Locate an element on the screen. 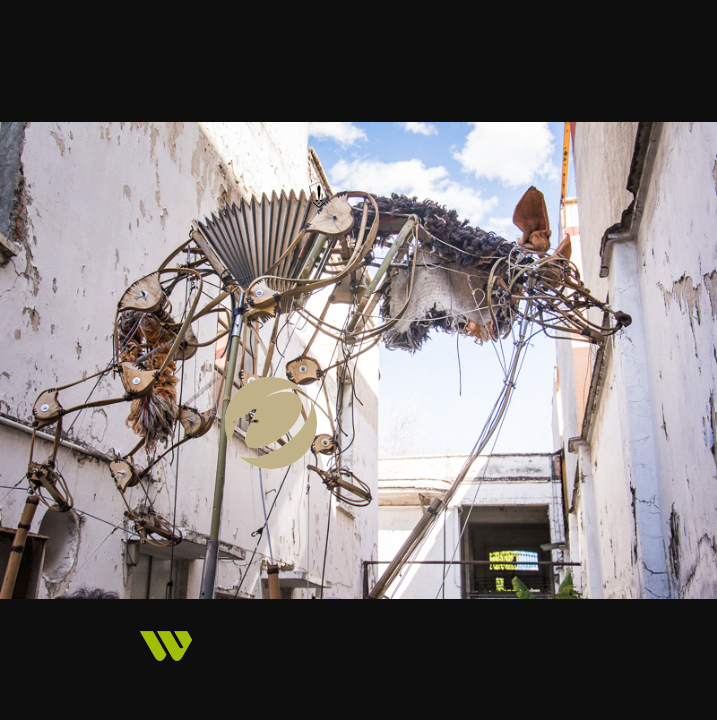 This screenshot has width=717, height=720. trend micro logo is located at coordinates (271, 423).